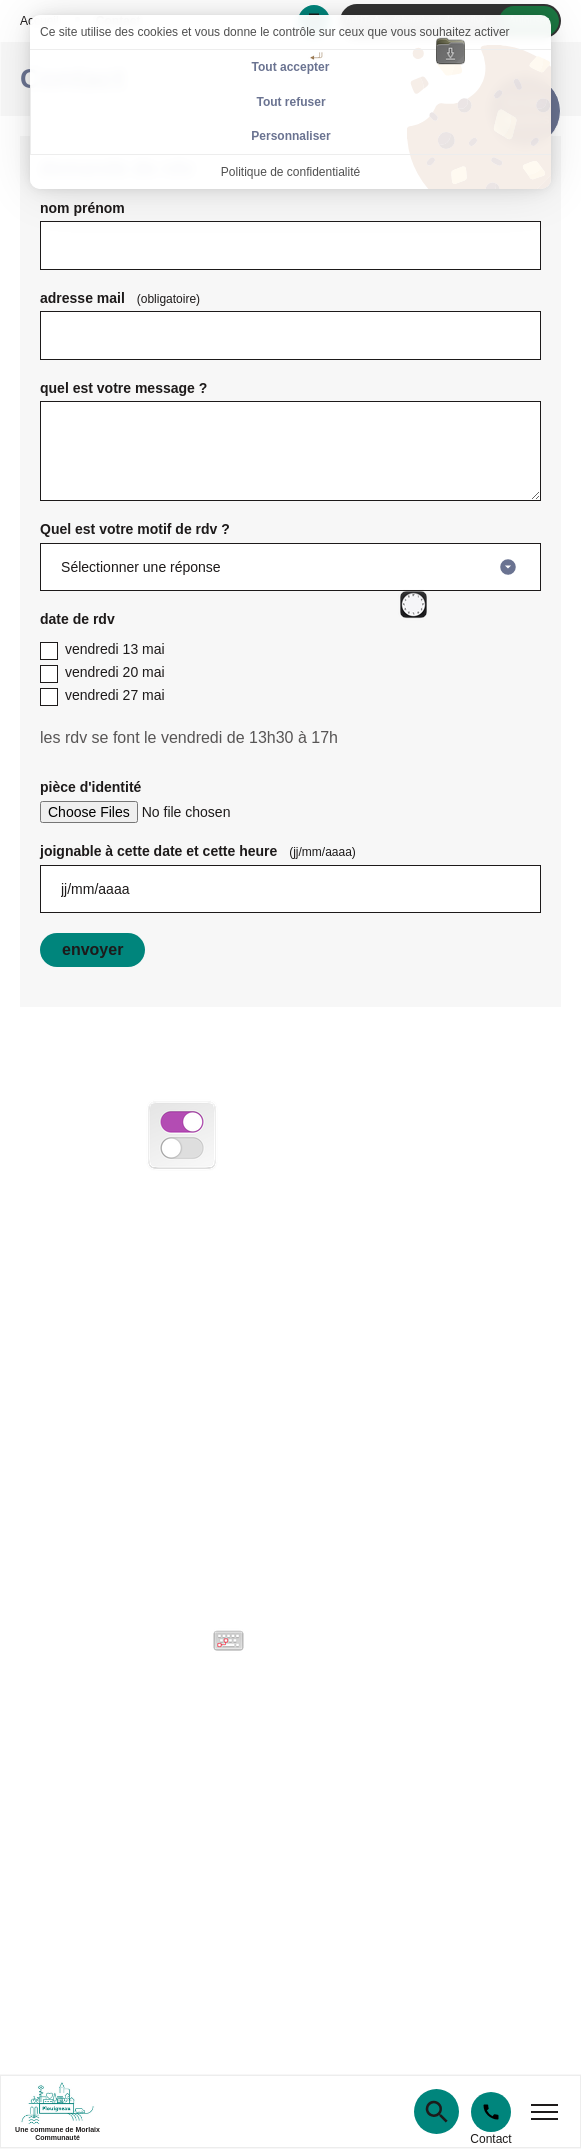  What do you see at coordinates (450, 50) in the screenshot?
I see `open downloads folder` at bounding box center [450, 50].